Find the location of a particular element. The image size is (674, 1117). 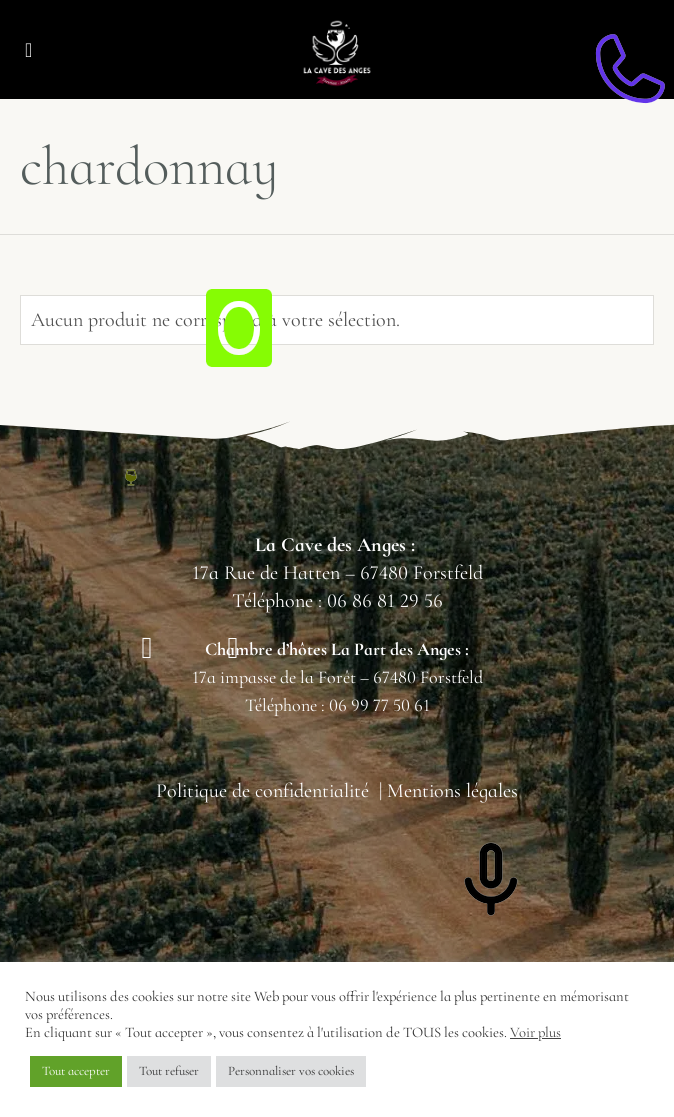

indicates zero or no items is located at coordinates (239, 328).